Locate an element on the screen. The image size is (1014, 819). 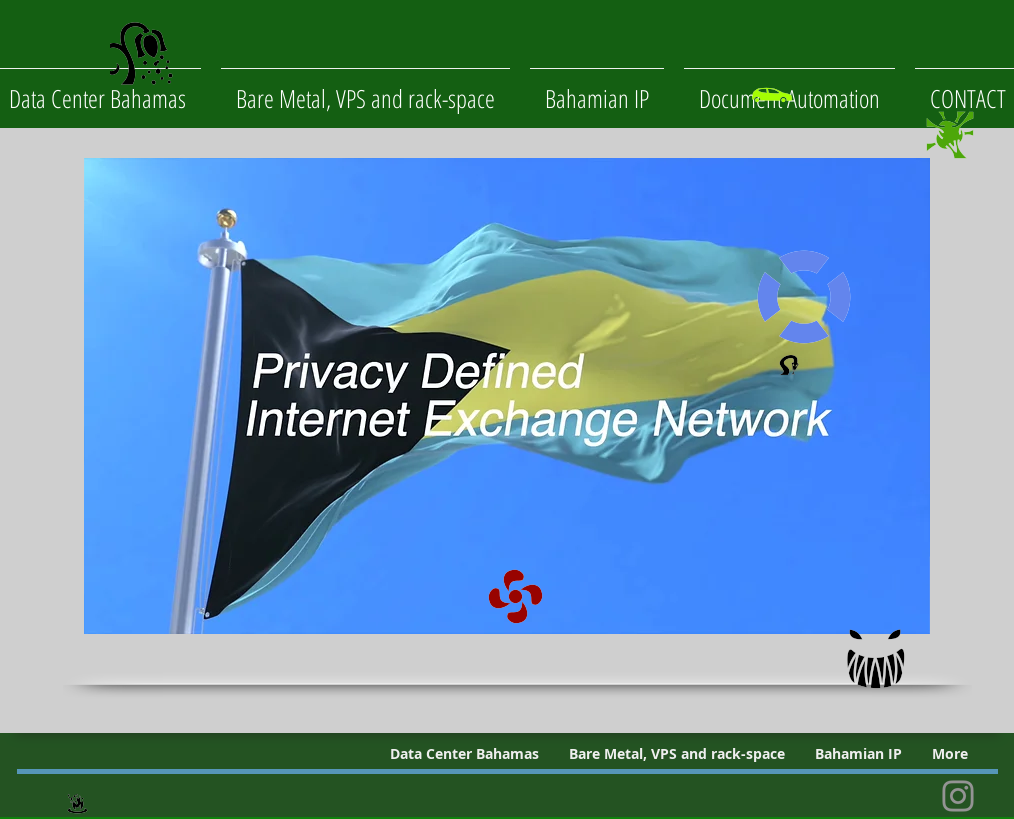
select city car vehicle type is located at coordinates (772, 95).